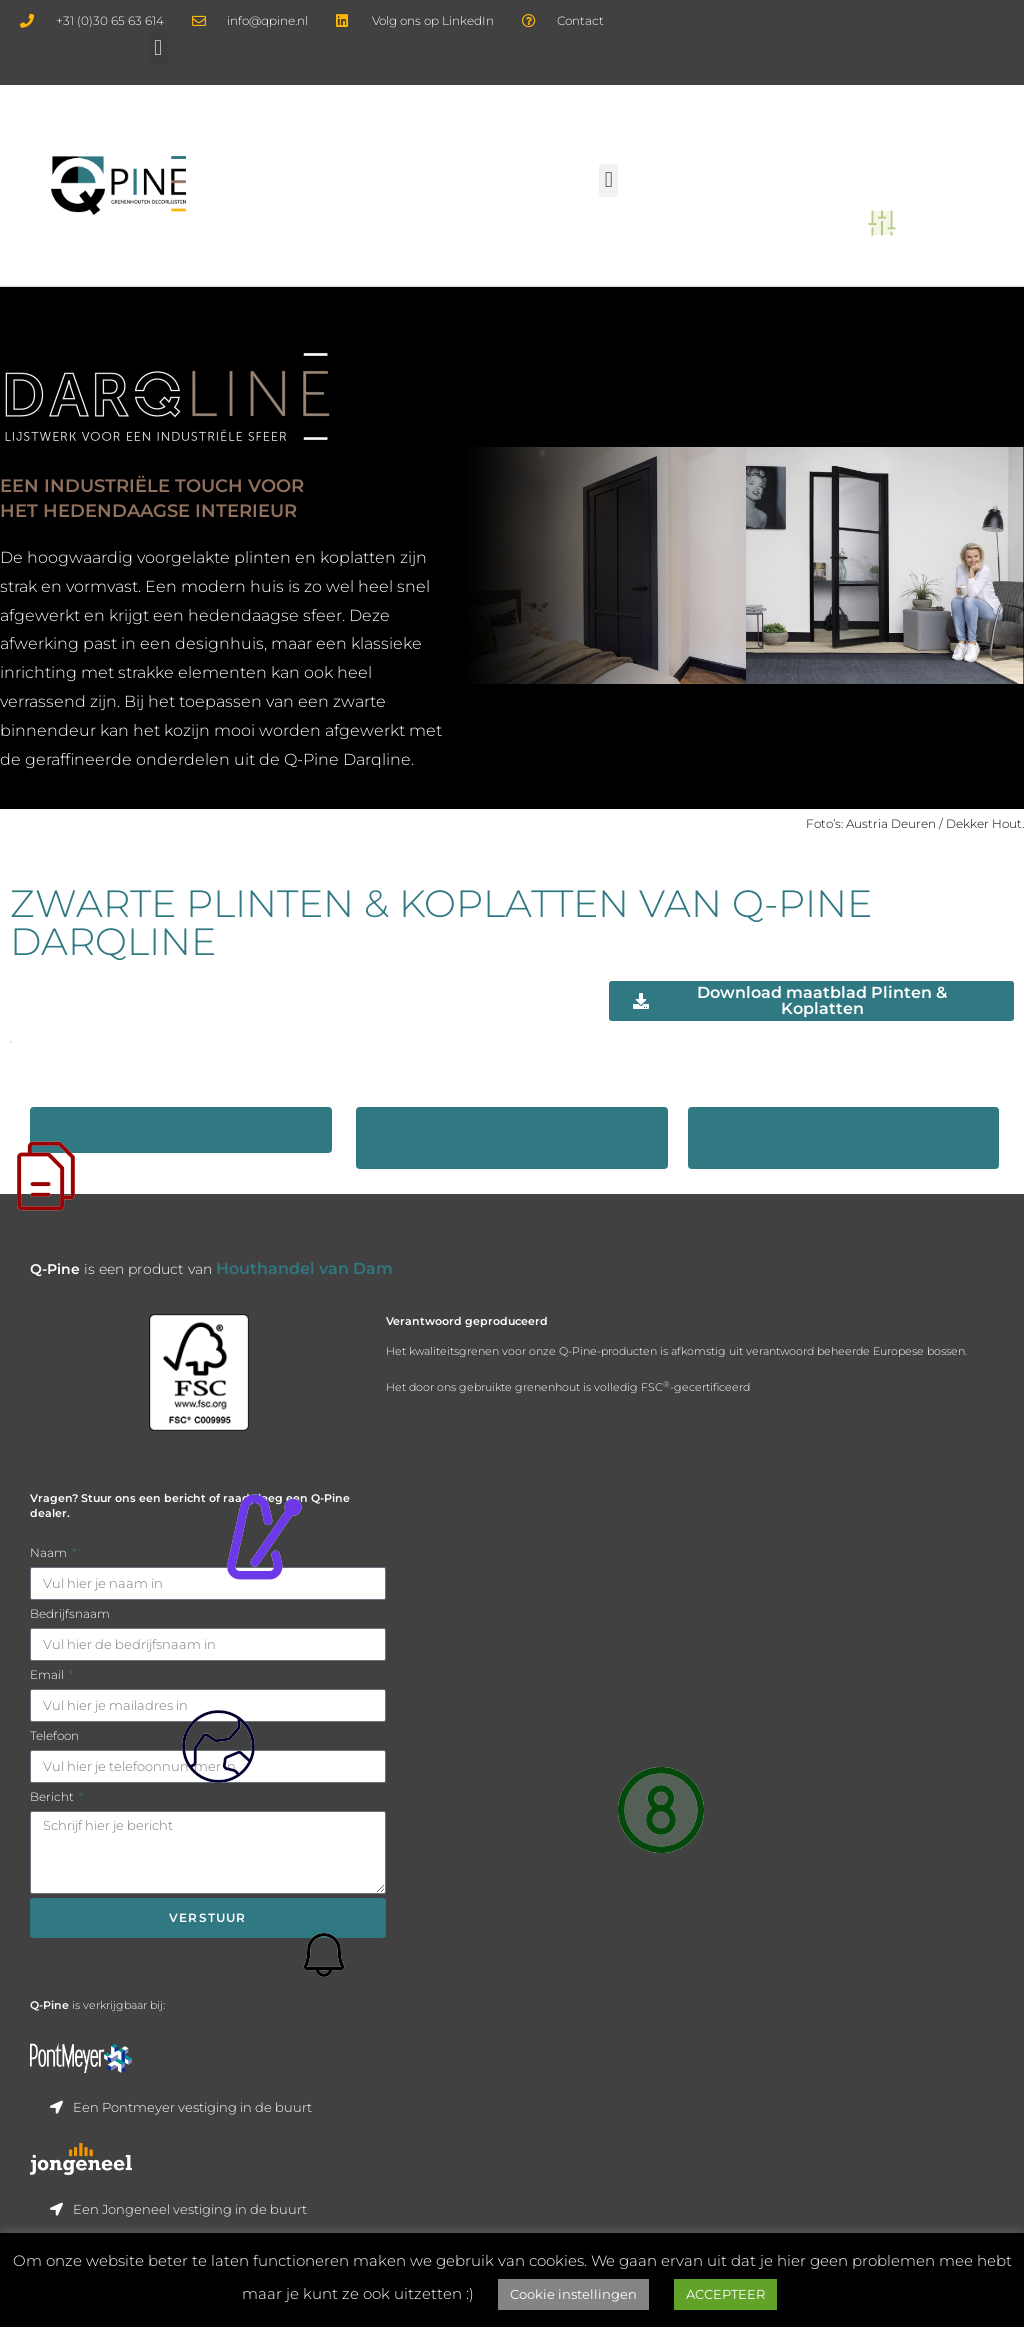  I want to click on adjust tempo or timing settings, so click(259, 1537).